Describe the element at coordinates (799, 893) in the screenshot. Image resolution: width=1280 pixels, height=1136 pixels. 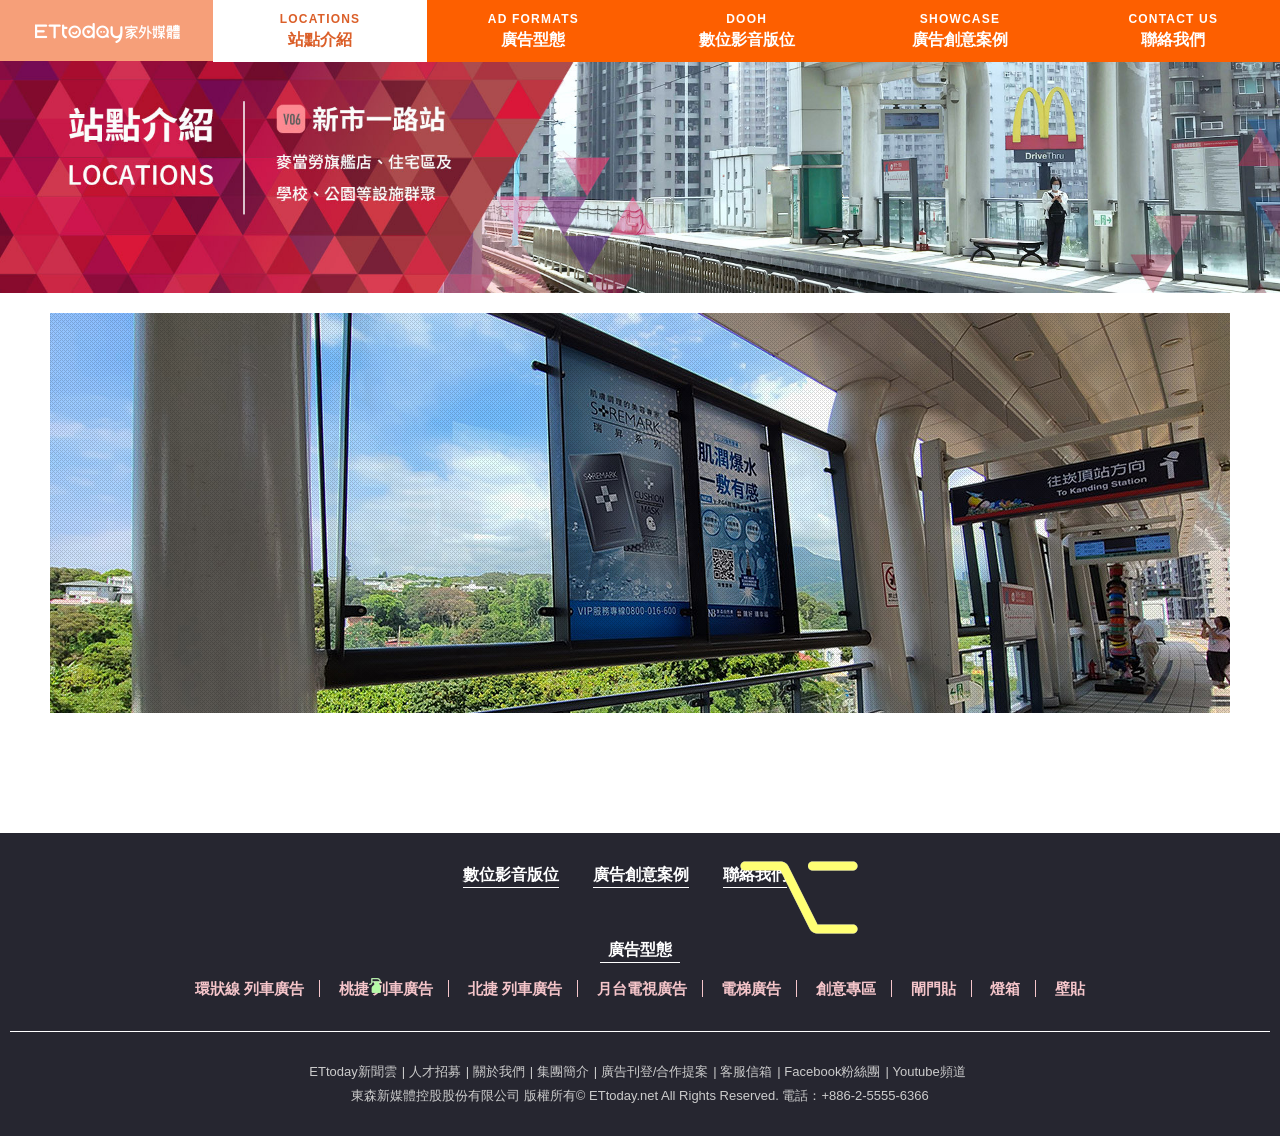
I see `access keyboard or input options` at that location.